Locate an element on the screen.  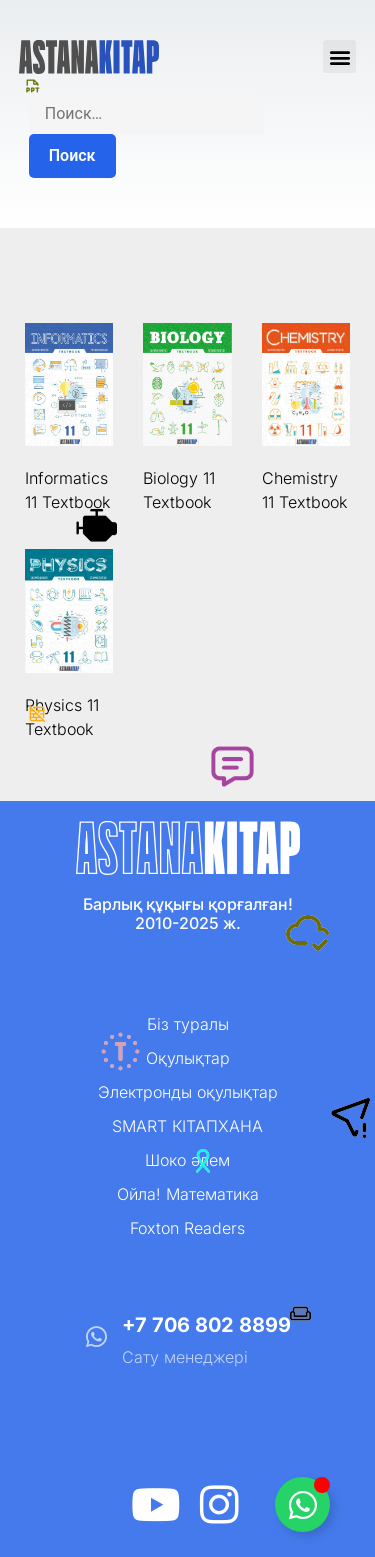
disable wall or barrier feature is located at coordinates (37, 714).